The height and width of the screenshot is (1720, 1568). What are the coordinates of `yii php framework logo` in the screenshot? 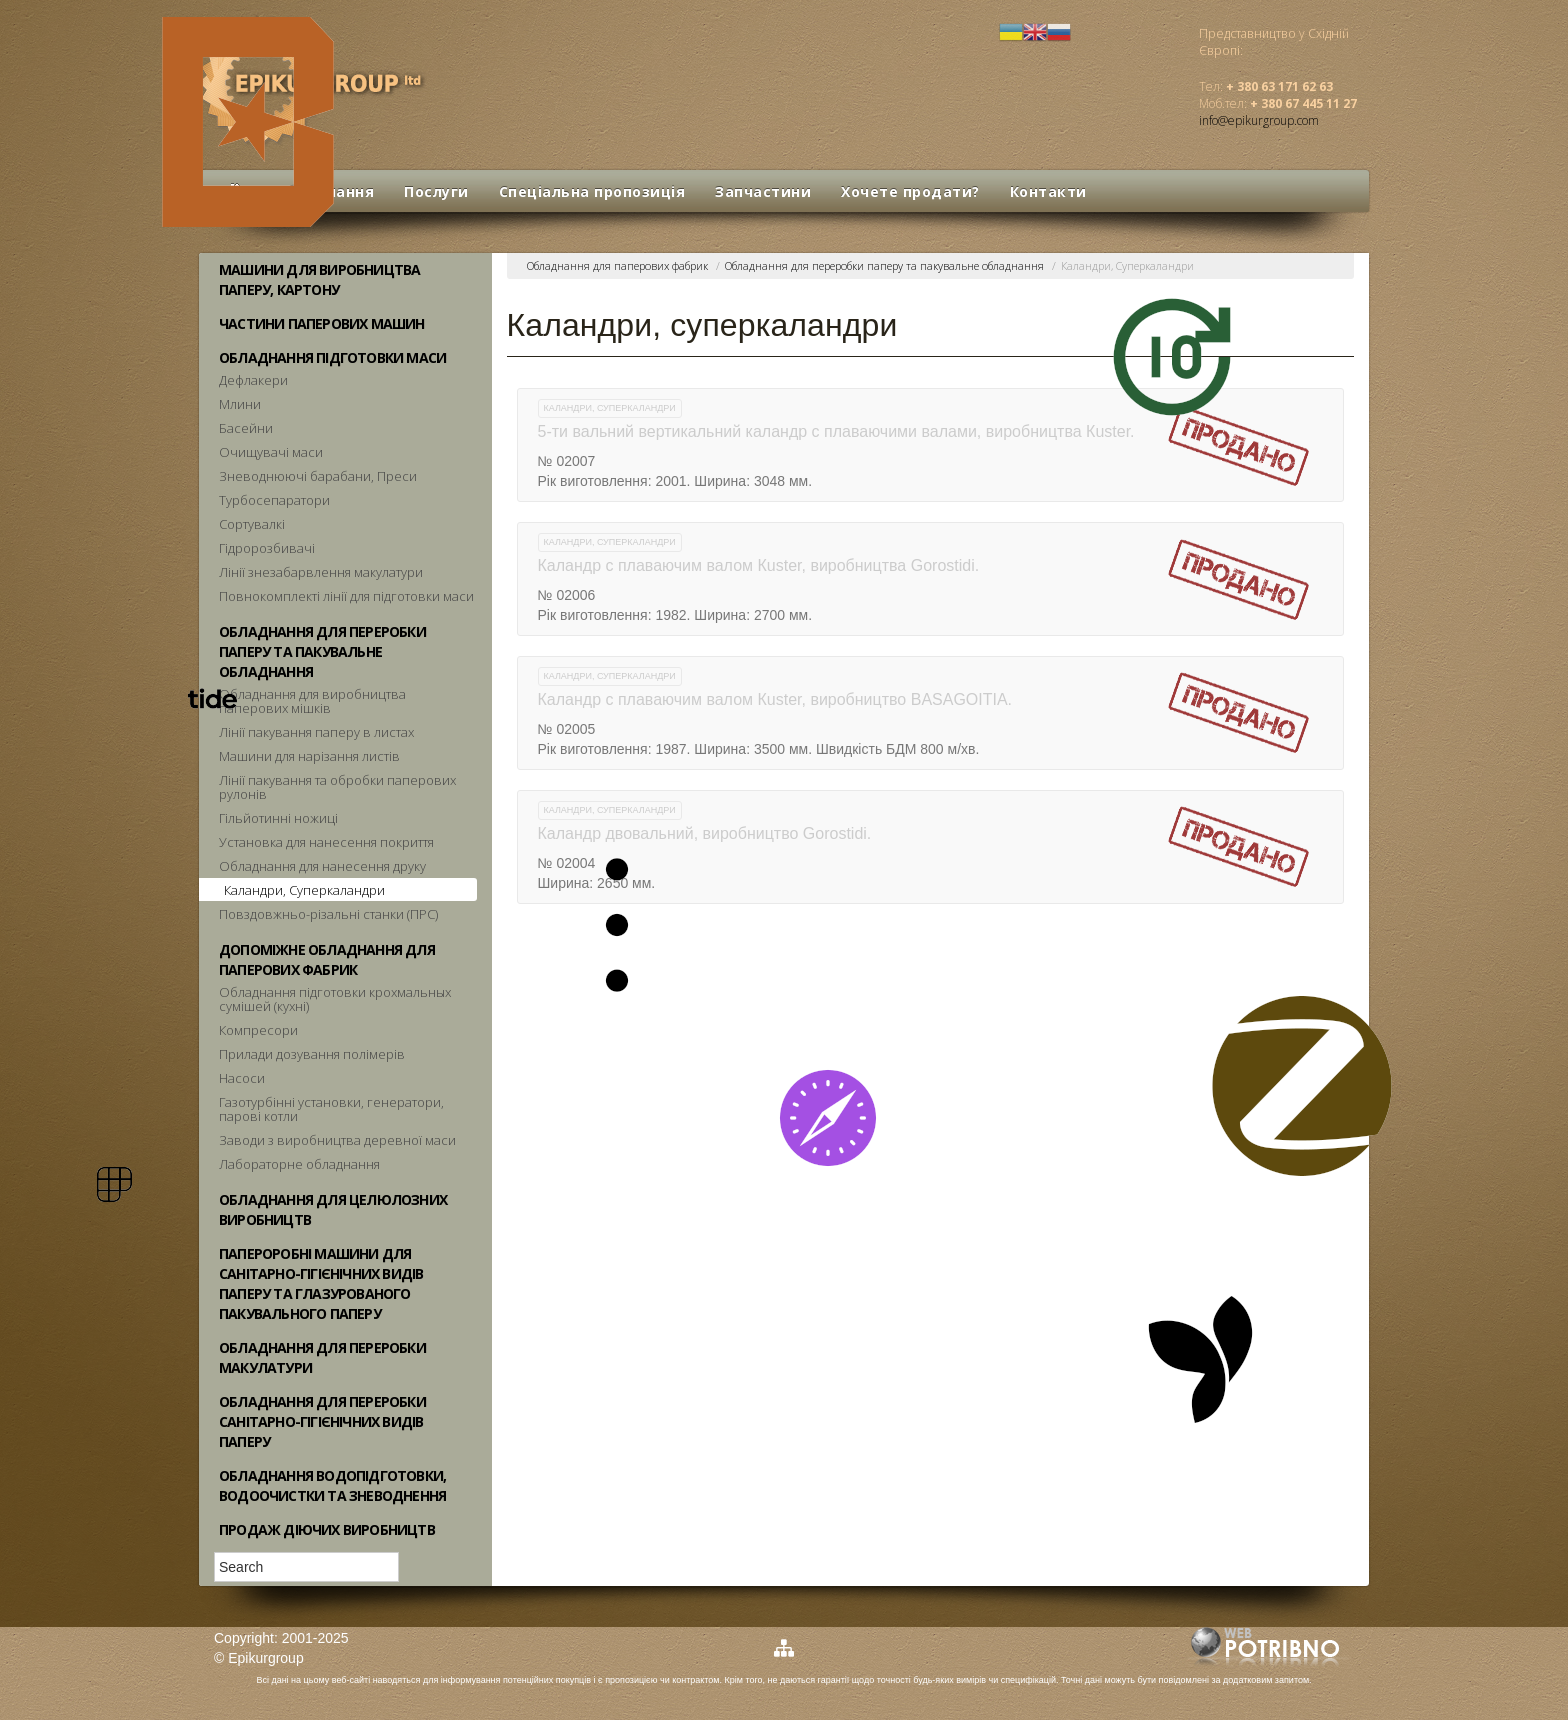 It's located at (1200, 1359).